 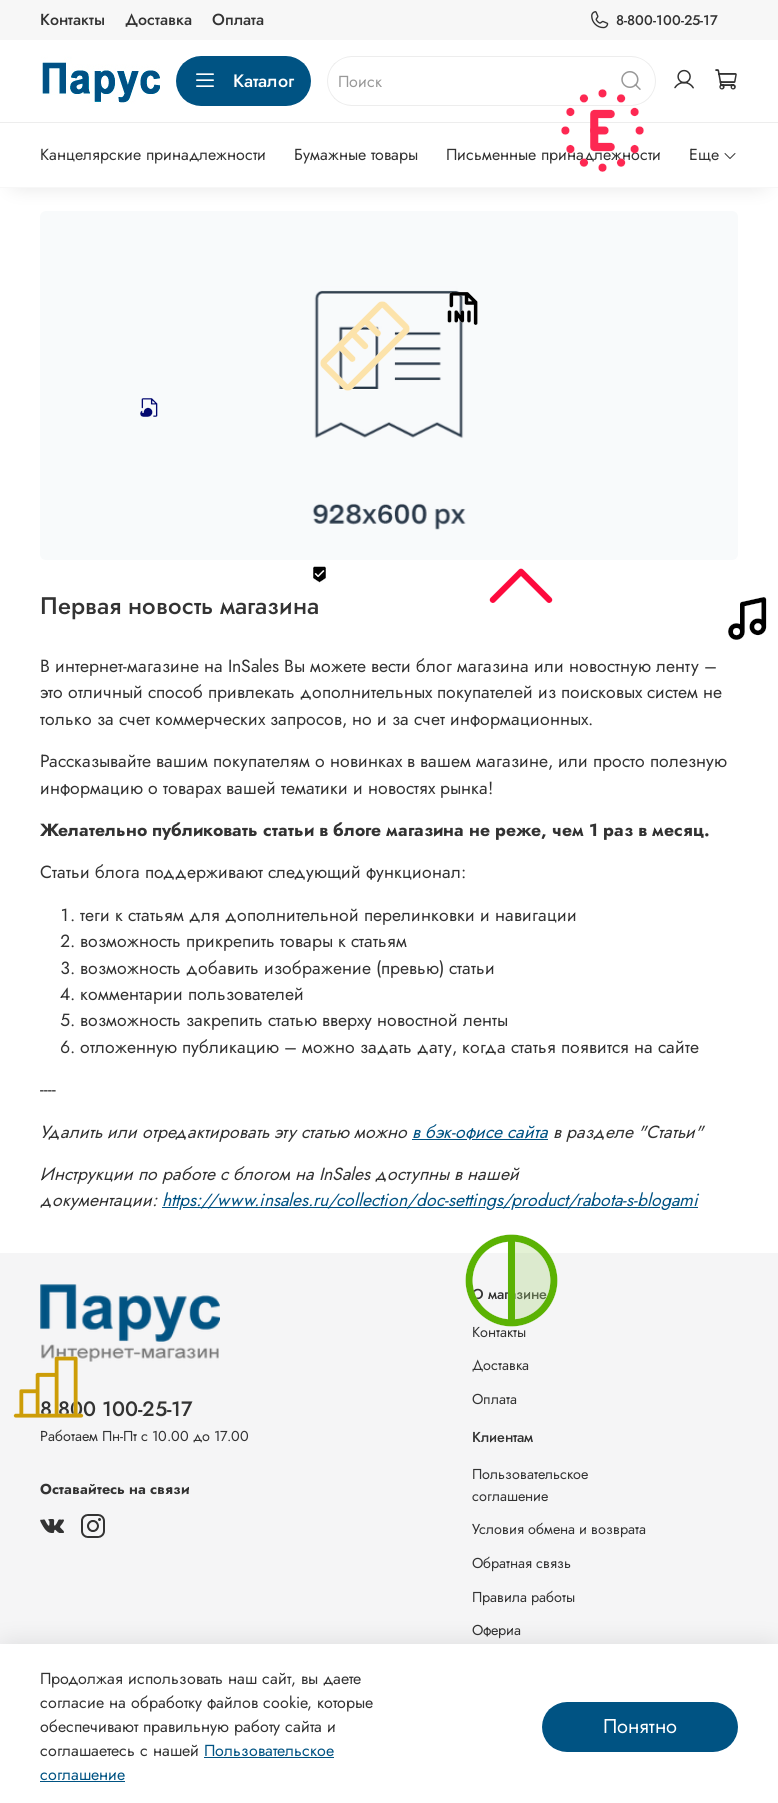 I want to click on view analytics or statistics, so click(x=48, y=1388).